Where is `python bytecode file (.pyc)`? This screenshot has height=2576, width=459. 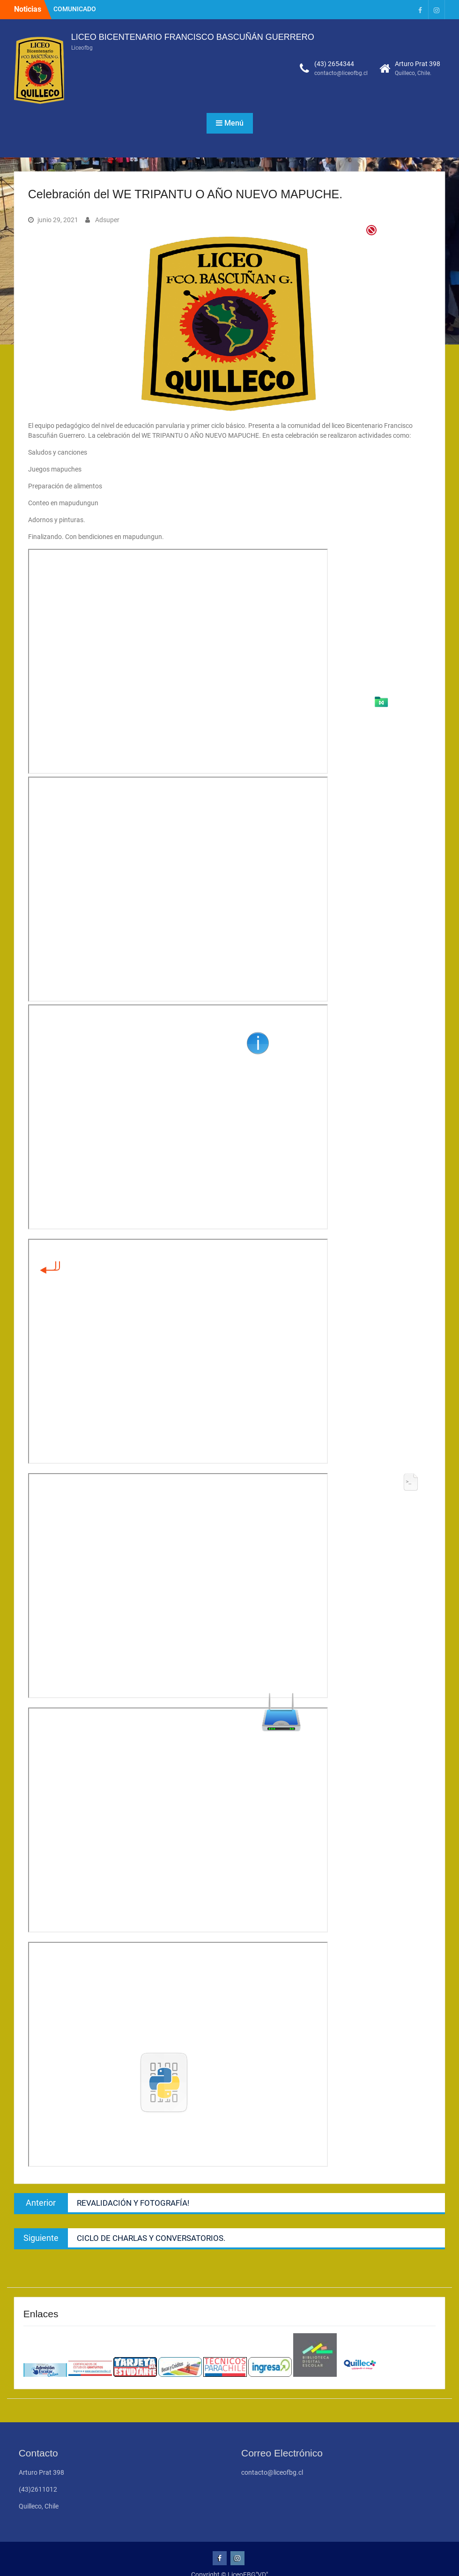
python bytecode file (.pyc) is located at coordinates (164, 2082).